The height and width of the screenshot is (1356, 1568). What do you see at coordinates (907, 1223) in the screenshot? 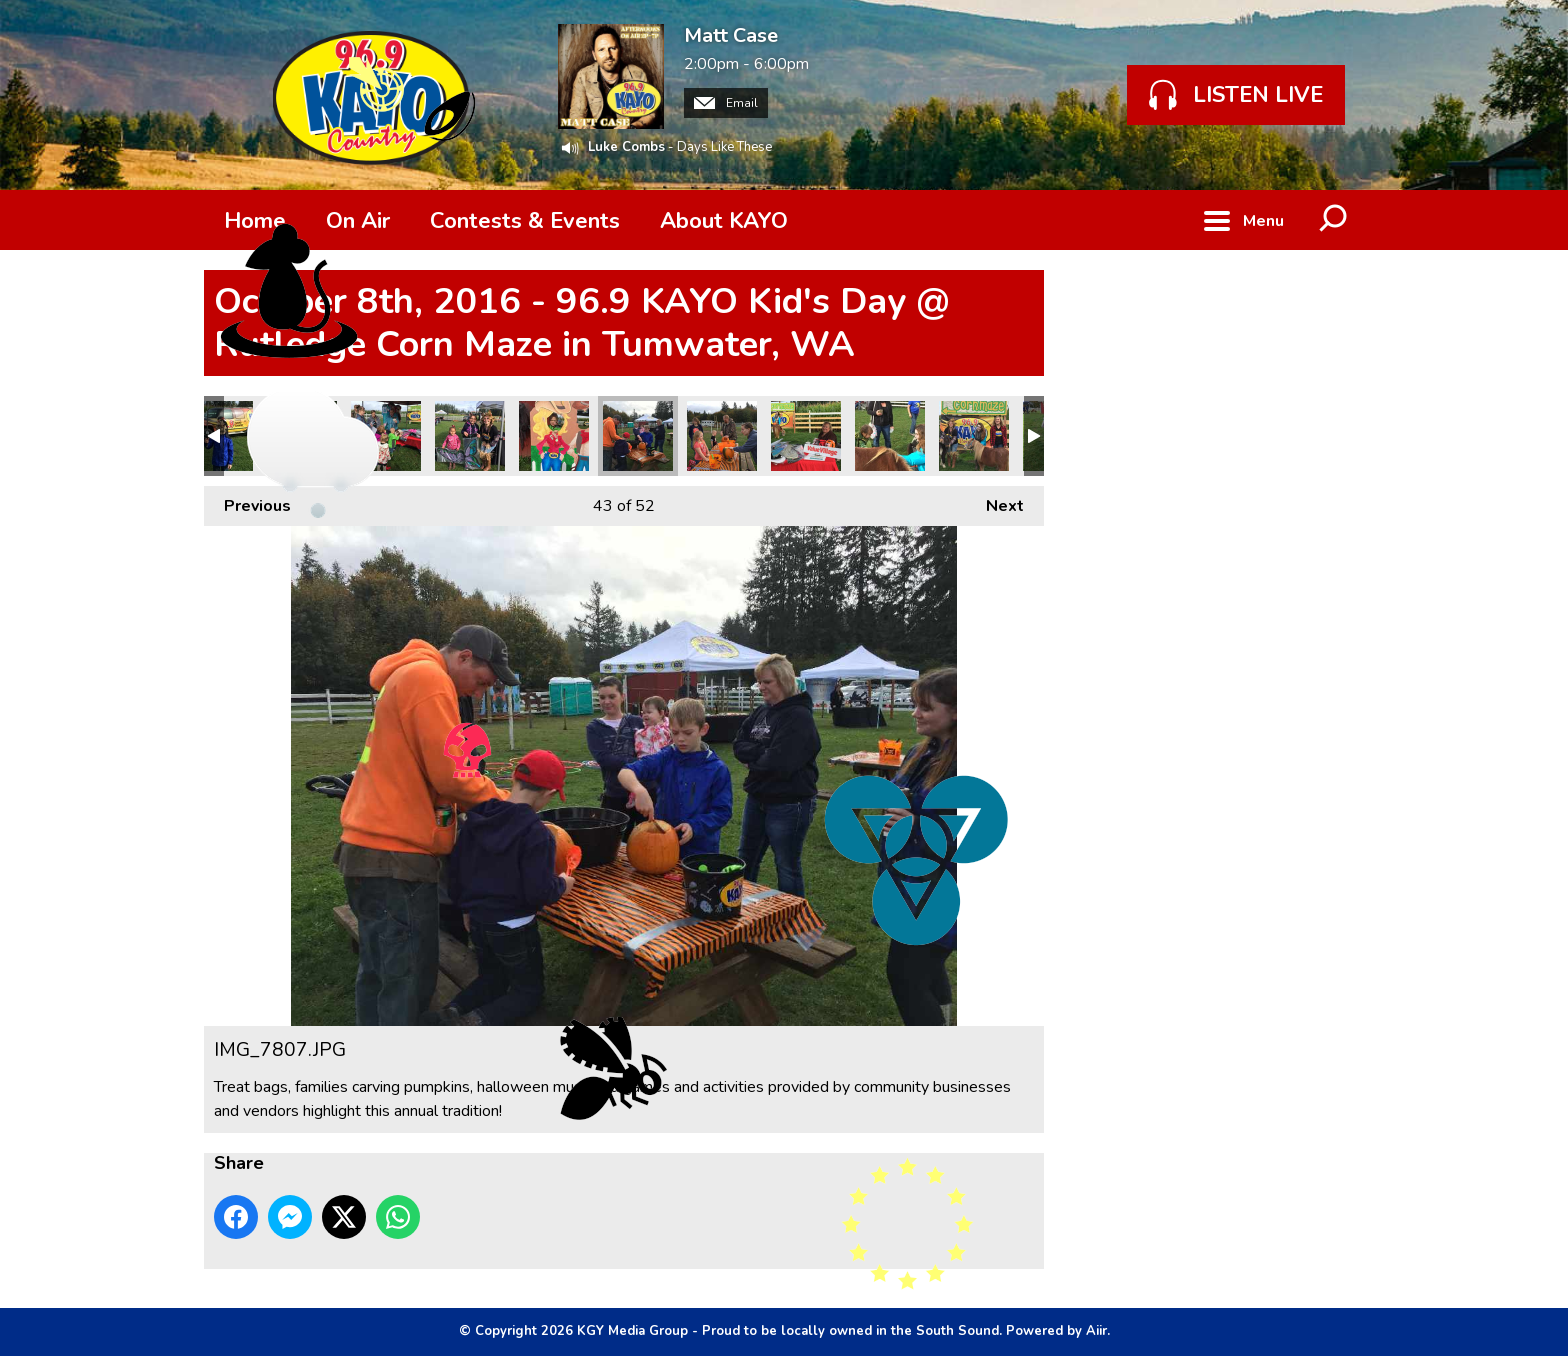
I see `select european union as region or country` at bounding box center [907, 1223].